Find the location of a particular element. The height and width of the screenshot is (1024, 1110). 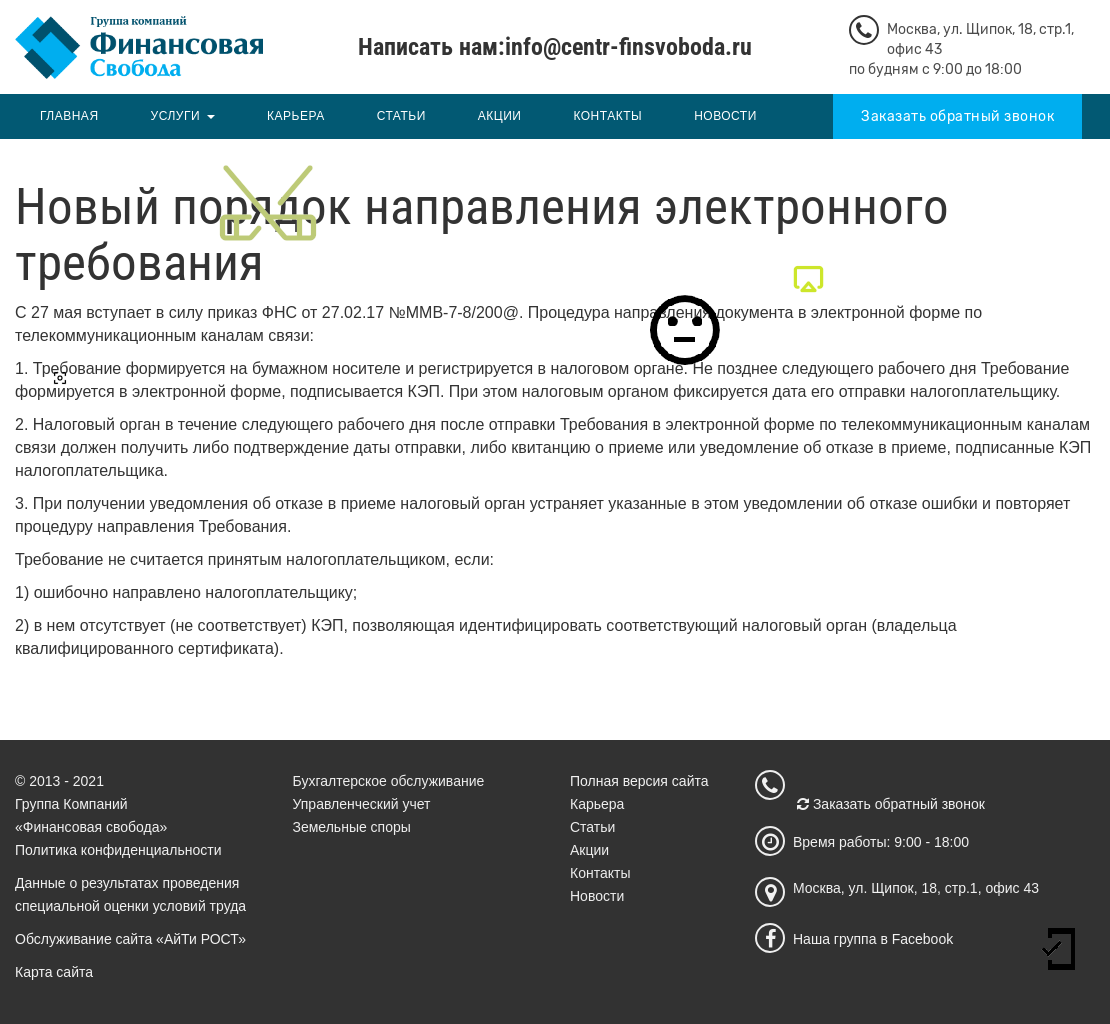

indicates mobile-optimized or responsive content is located at coordinates (1058, 949).